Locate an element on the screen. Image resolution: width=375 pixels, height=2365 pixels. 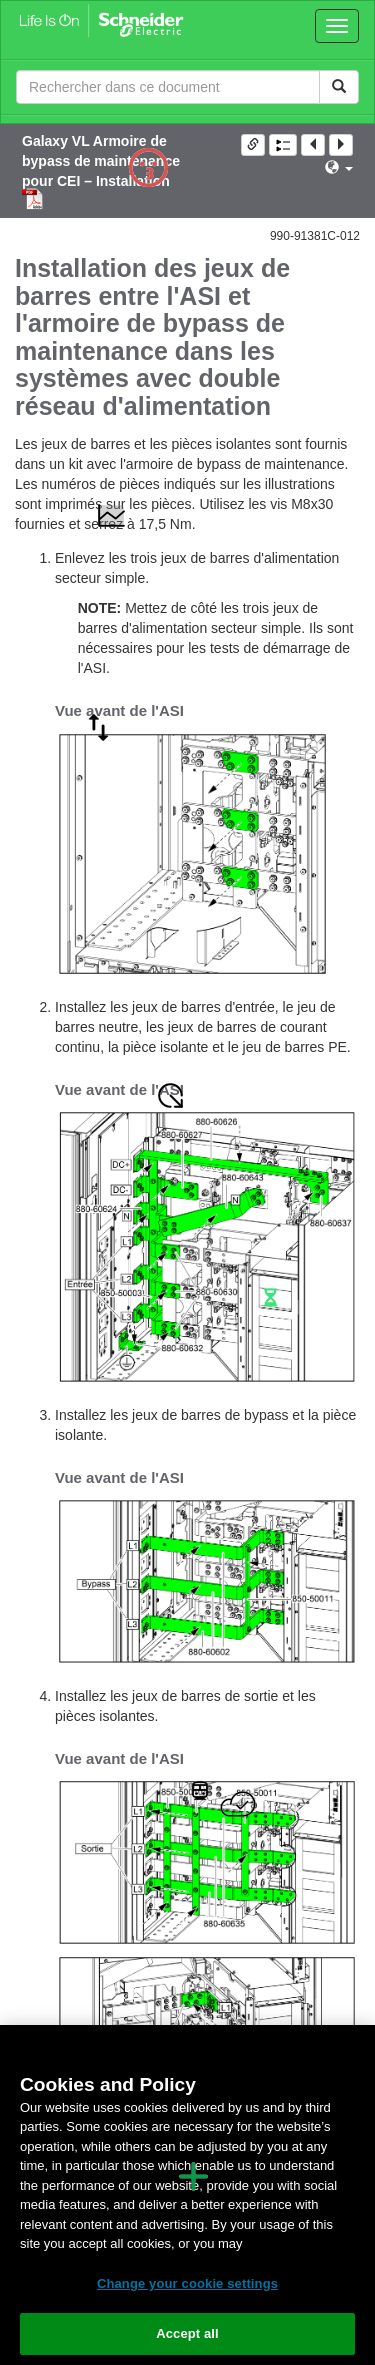
view analytics or performance data is located at coordinates (111, 515).